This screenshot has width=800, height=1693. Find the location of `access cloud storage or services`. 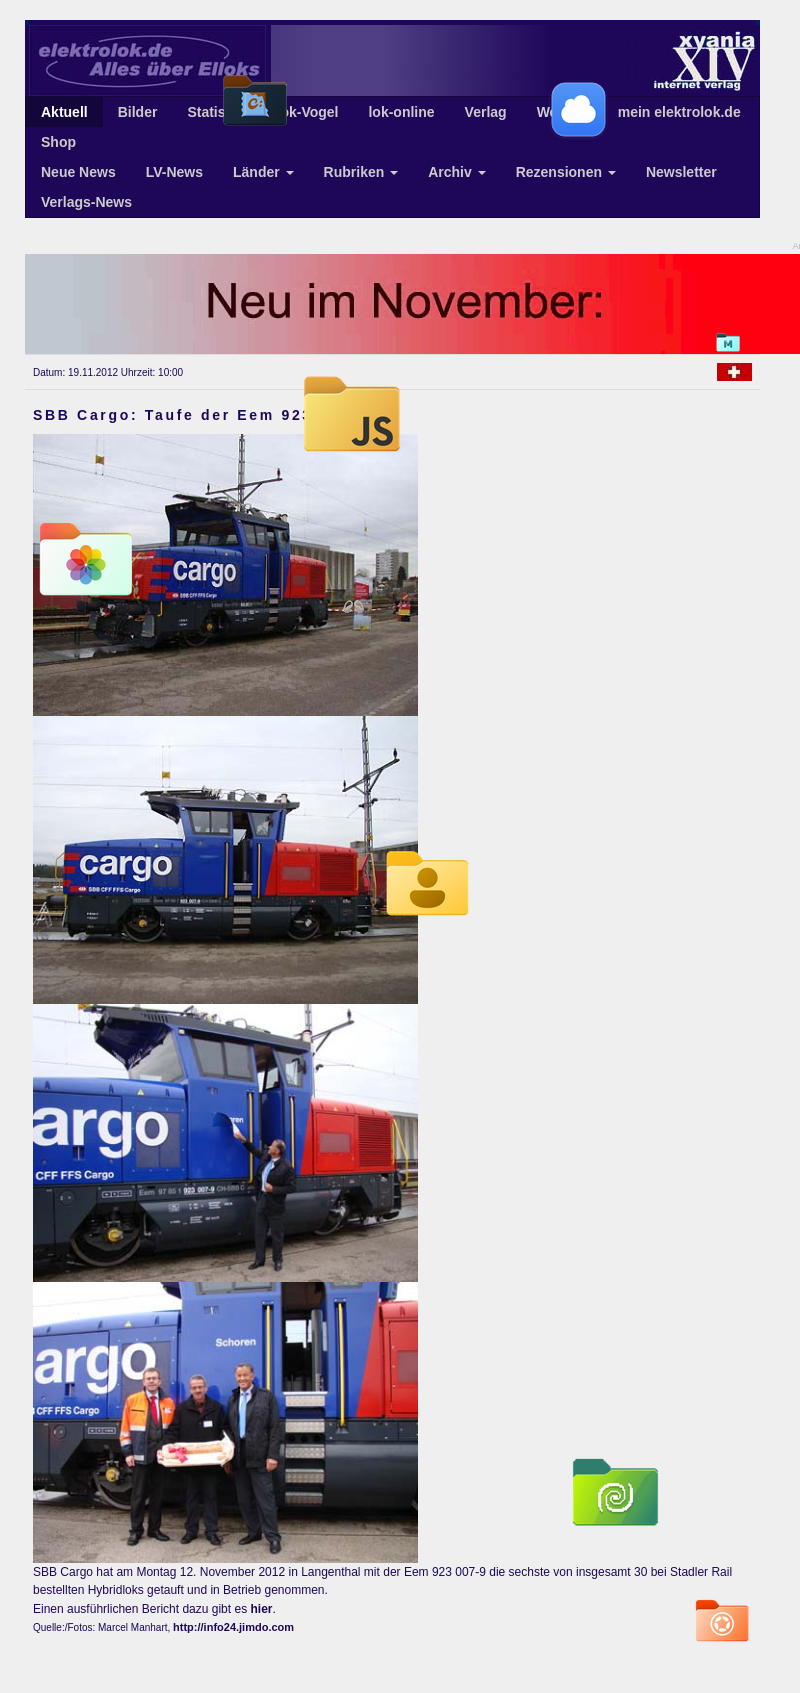

access cloud storage or services is located at coordinates (578, 109).